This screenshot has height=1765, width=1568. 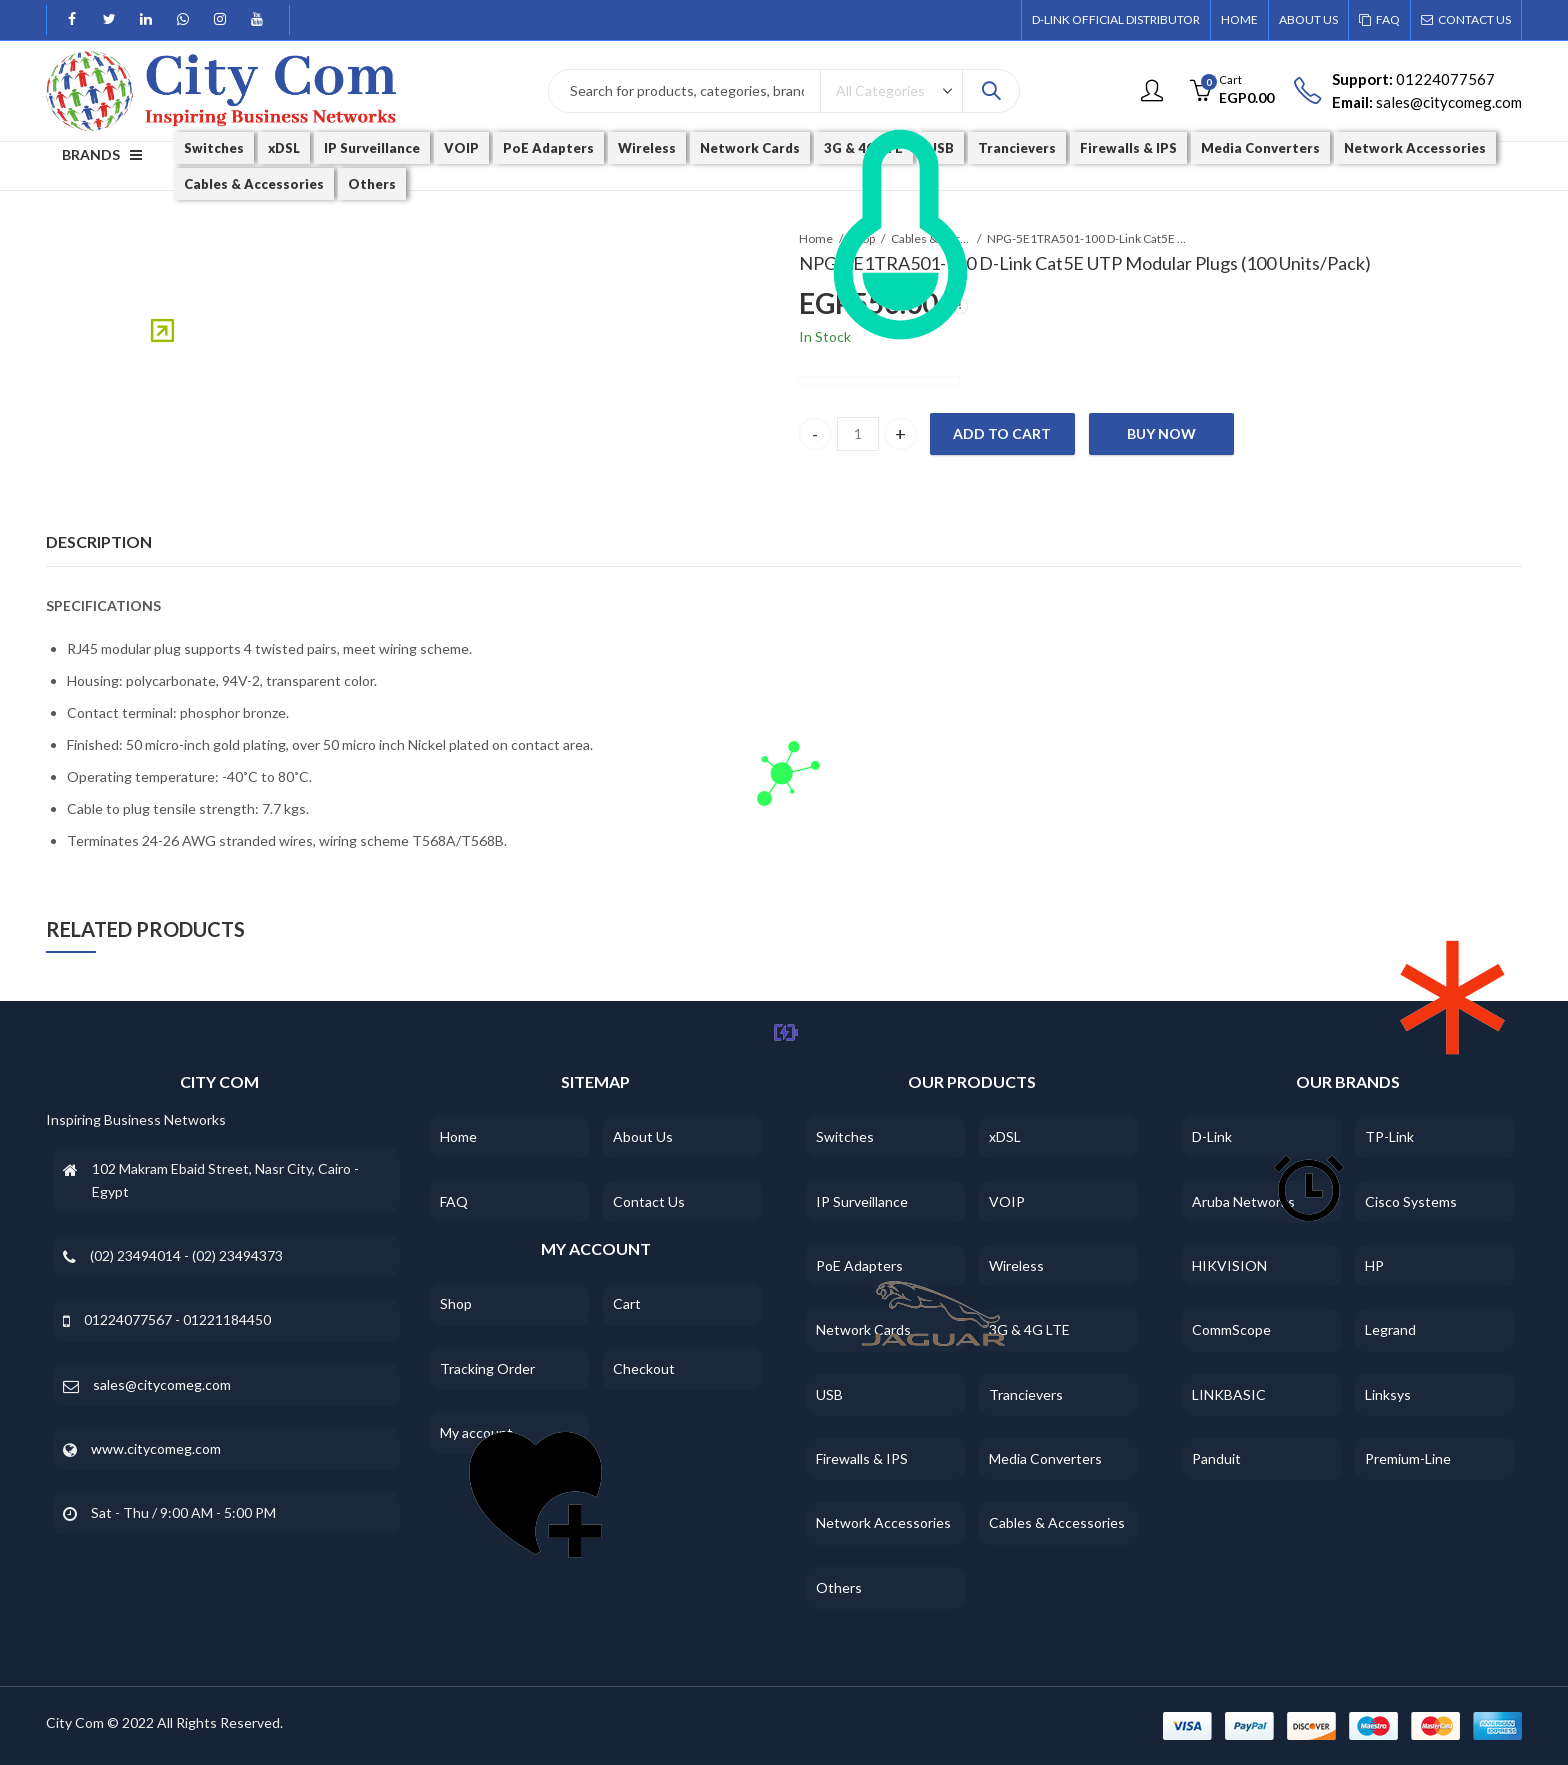 What do you see at coordinates (933, 1313) in the screenshot?
I see `jaguar brand logo` at bounding box center [933, 1313].